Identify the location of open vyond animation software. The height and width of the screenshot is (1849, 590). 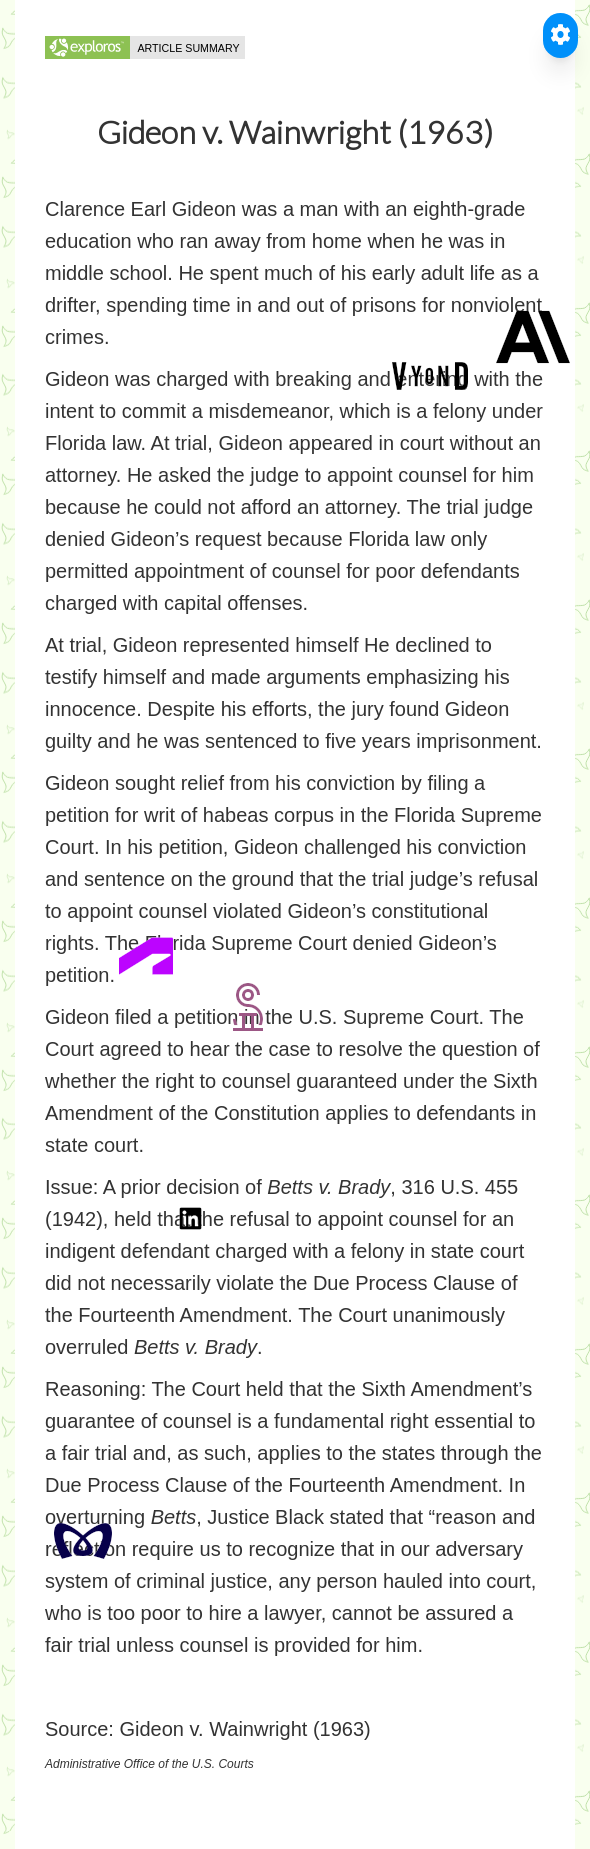
(430, 376).